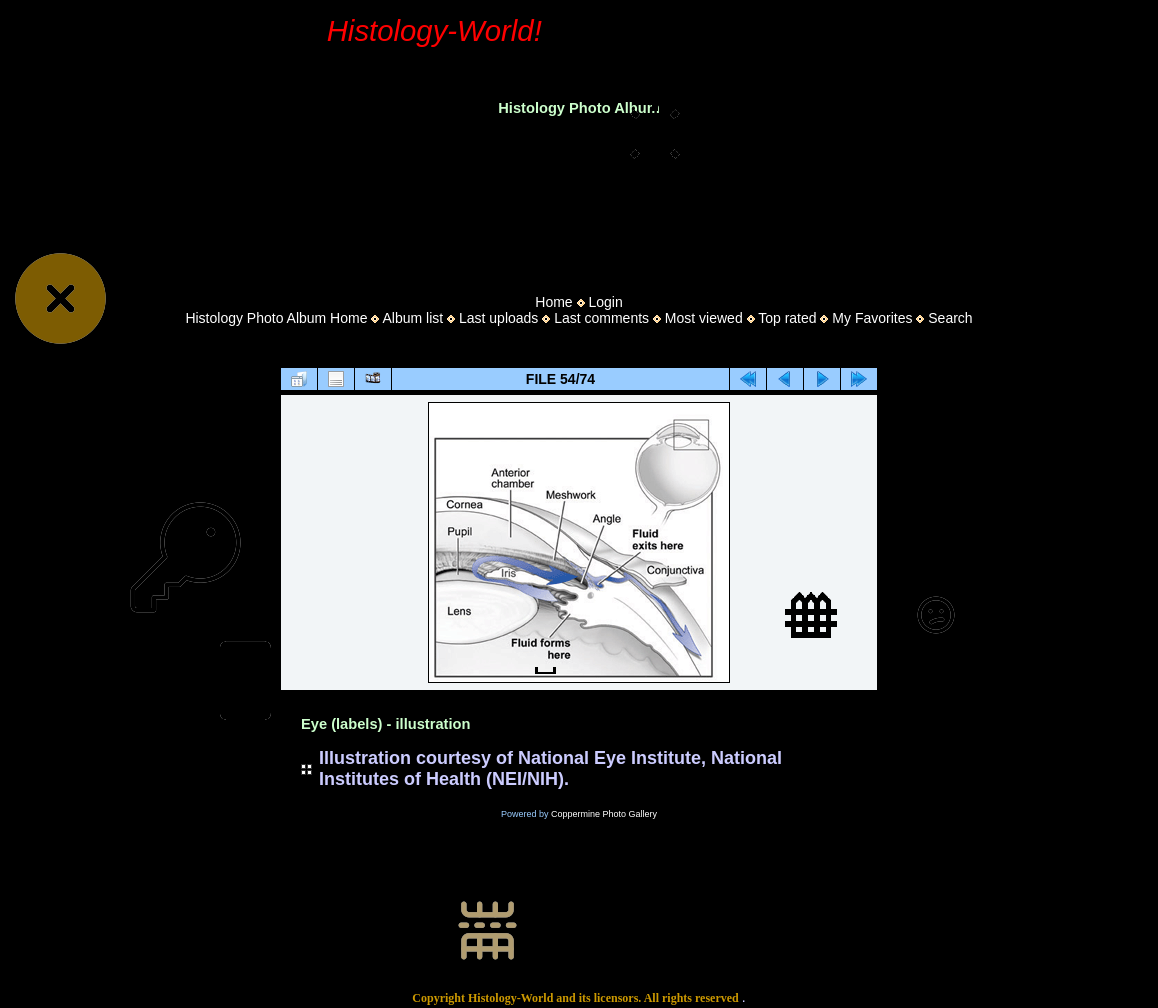  I want to click on access mobile device settings, so click(245, 680).